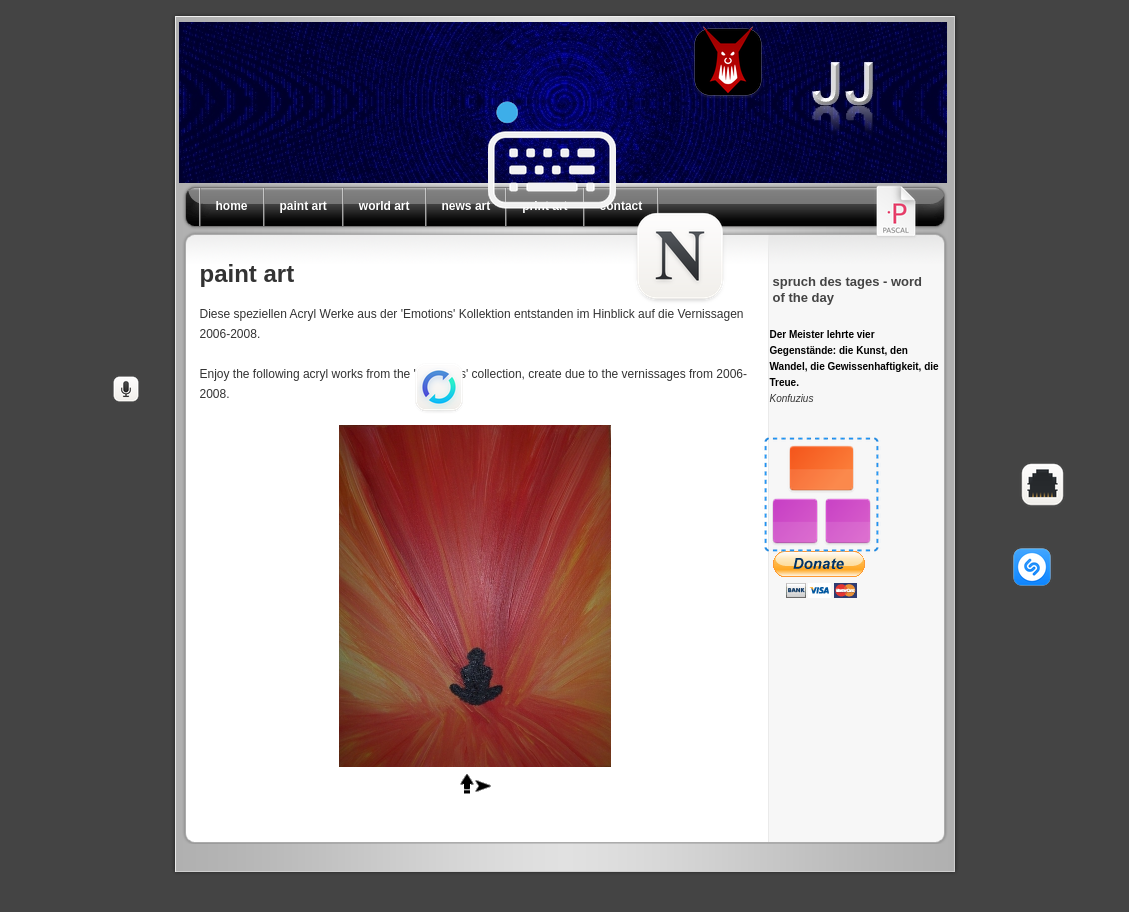 The height and width of the screenshot is (912, 1129). I want to click on refresh or reload the current app, so click(439, 387).